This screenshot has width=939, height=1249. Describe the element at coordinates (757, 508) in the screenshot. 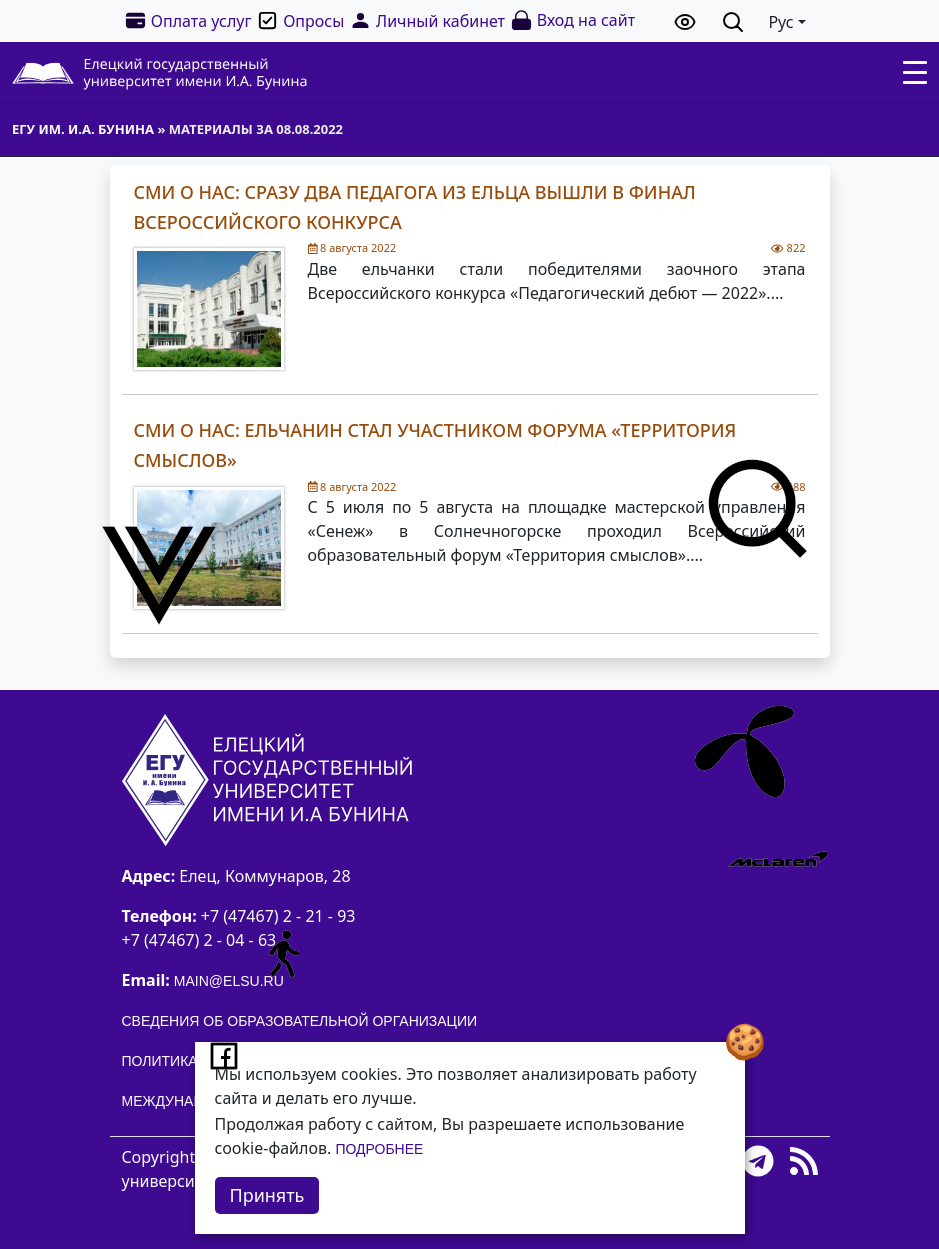

I see `search for content or items` at that location.